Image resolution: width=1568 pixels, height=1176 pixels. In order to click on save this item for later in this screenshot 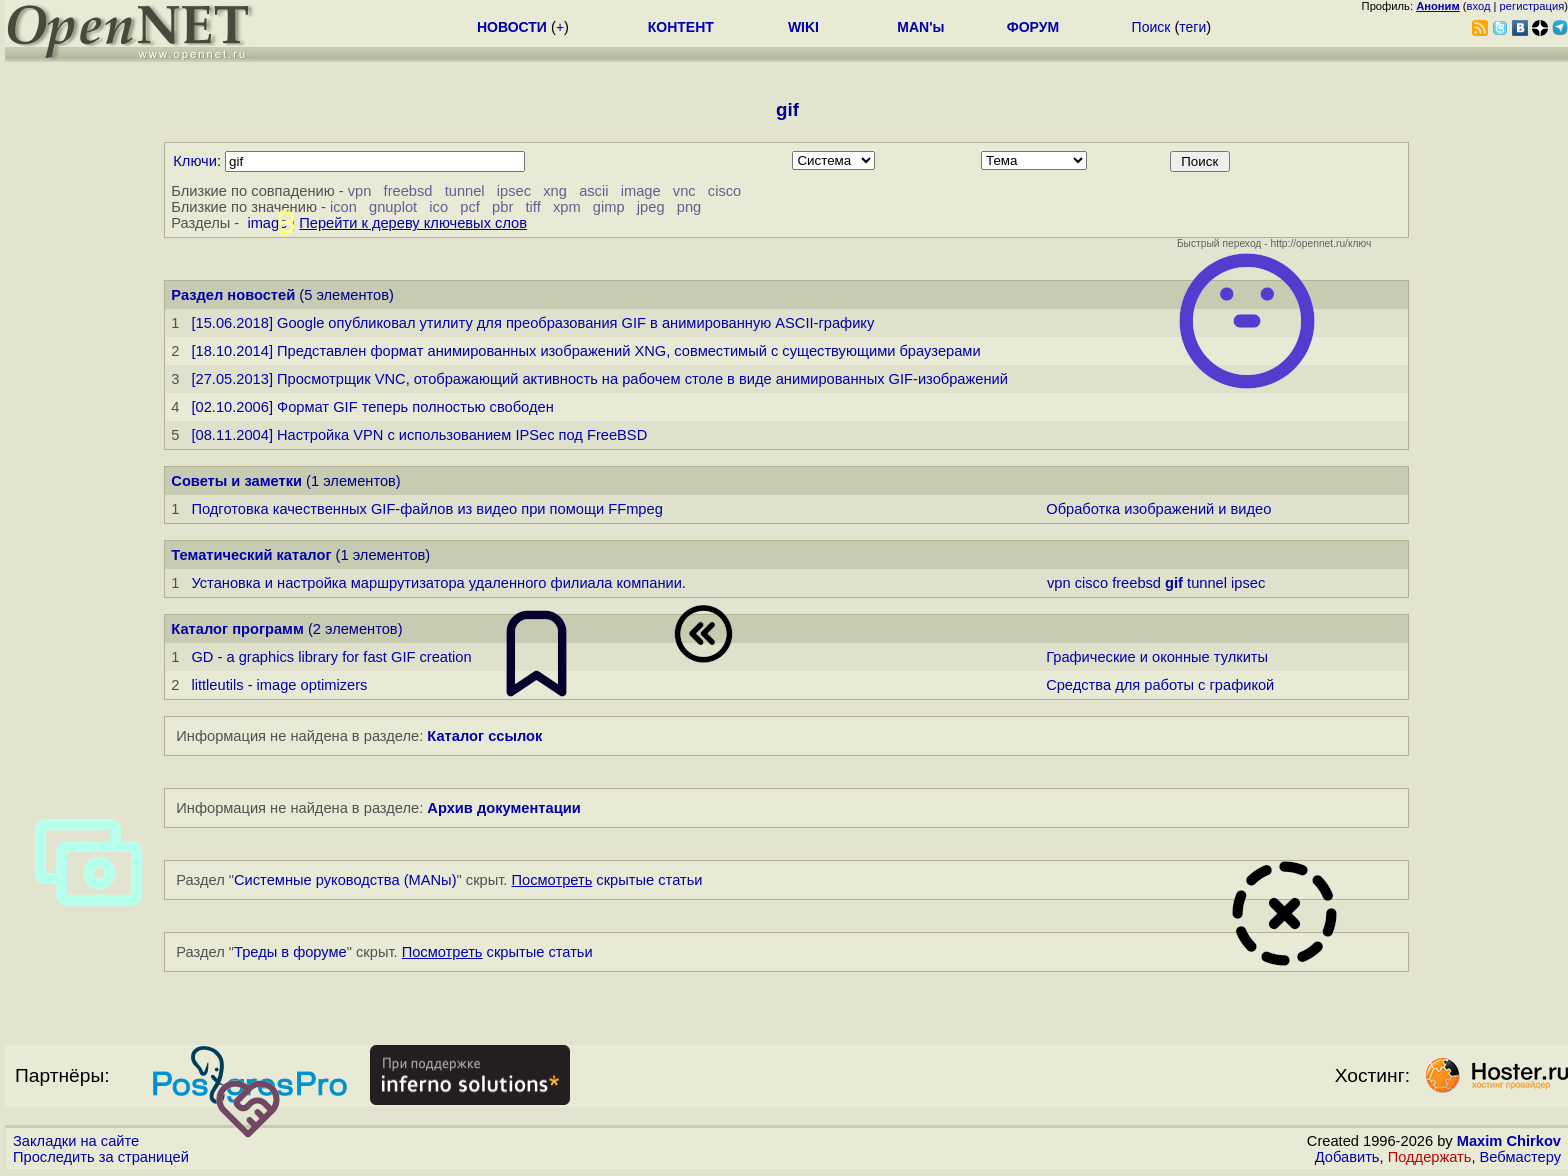, I will do `click(536, 653)`.